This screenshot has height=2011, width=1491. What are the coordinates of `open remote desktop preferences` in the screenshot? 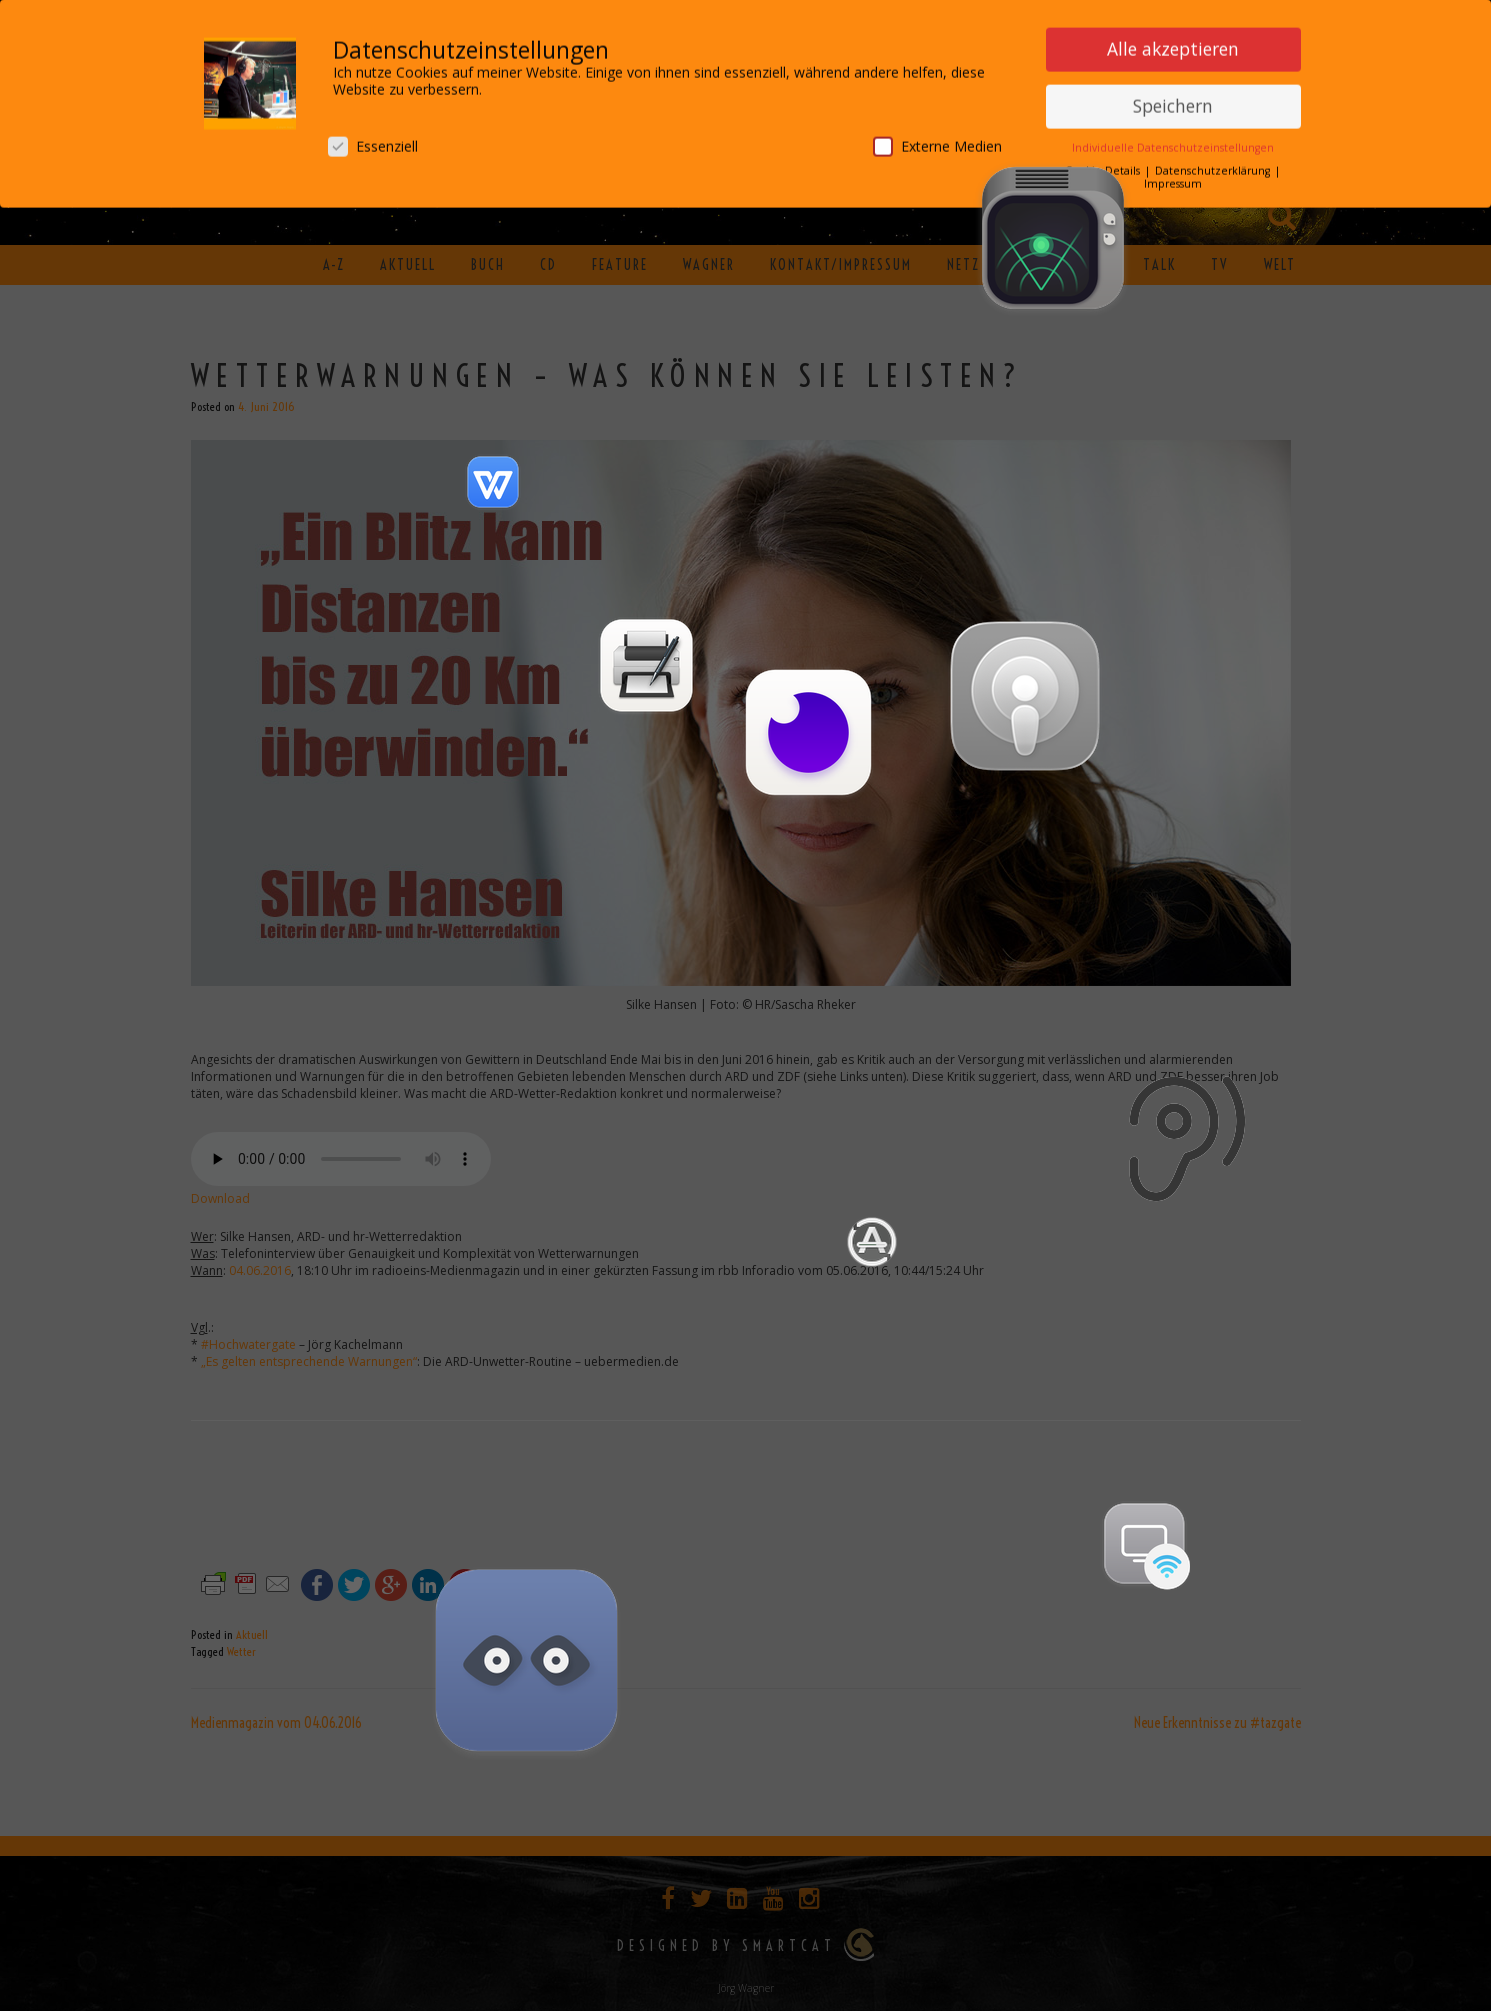 It's located at (1145, 1545).